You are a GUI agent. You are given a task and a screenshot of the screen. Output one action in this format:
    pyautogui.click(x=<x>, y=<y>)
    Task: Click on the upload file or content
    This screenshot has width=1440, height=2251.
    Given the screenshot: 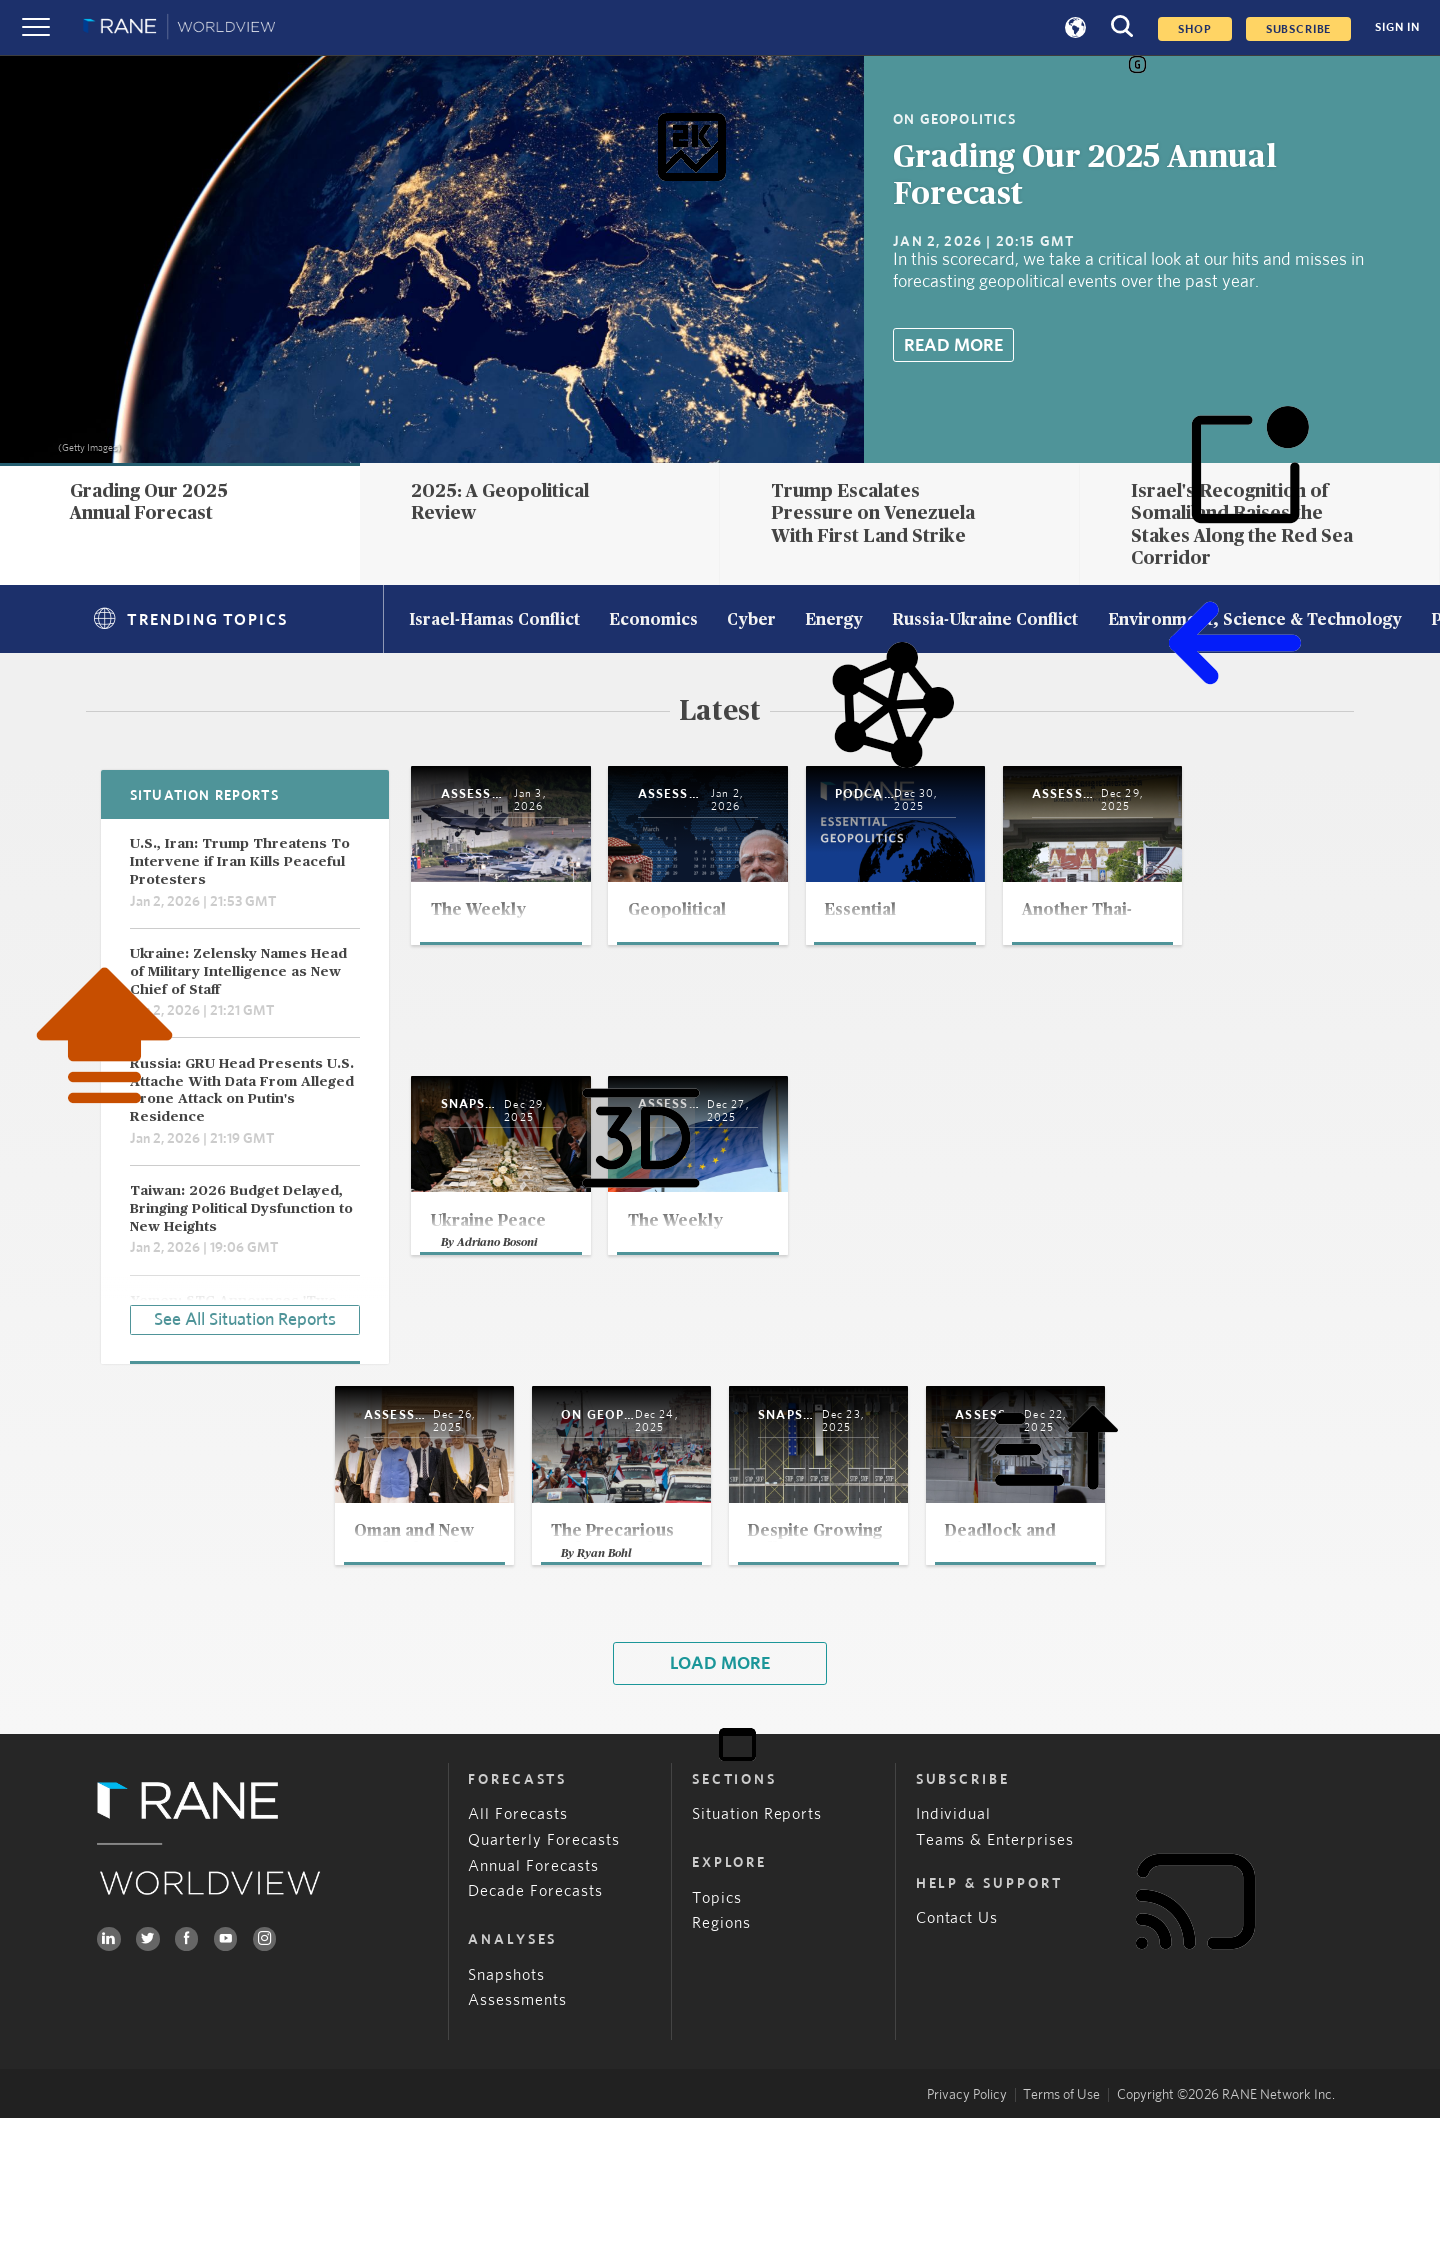 What is the action you would take?
    pyautogui.click(x=104, y=1040)
    